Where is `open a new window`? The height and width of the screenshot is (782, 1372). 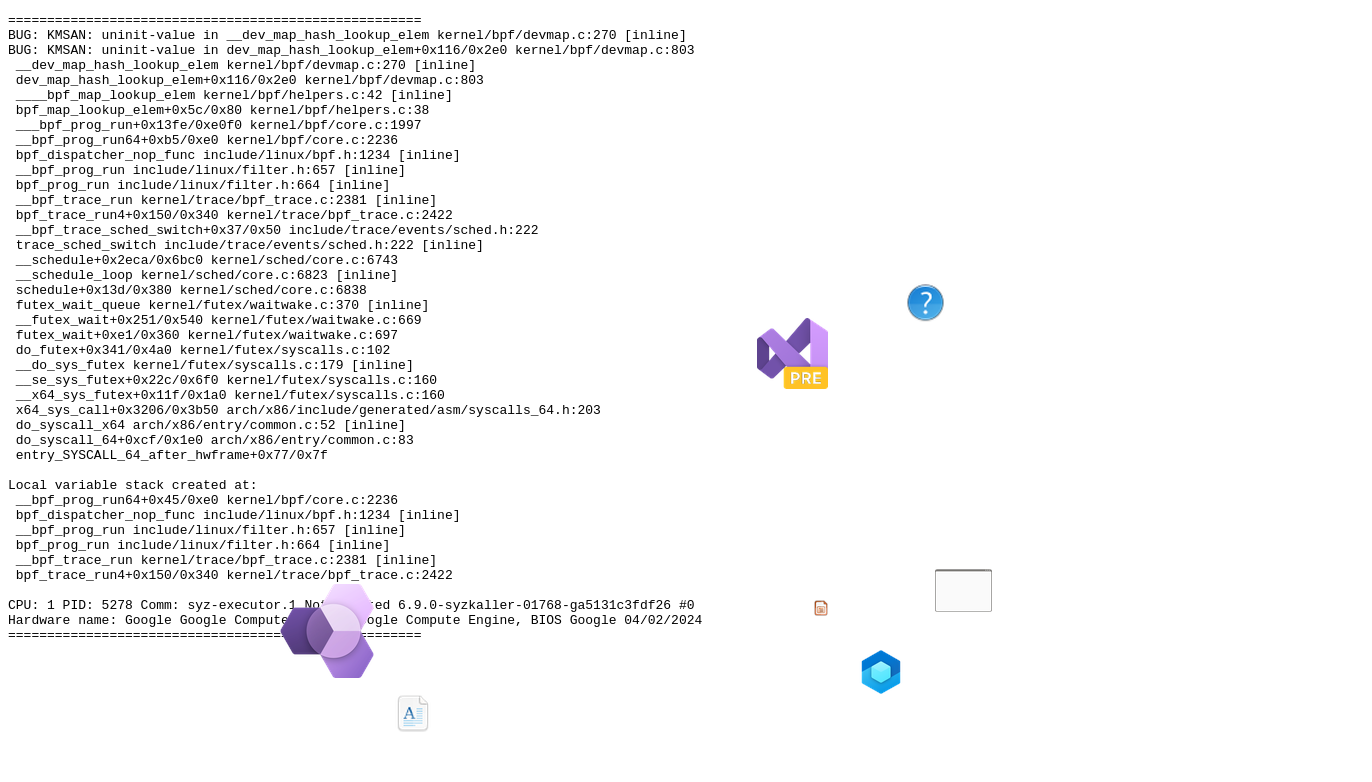
open a new window is located at coordinates (963, 590).